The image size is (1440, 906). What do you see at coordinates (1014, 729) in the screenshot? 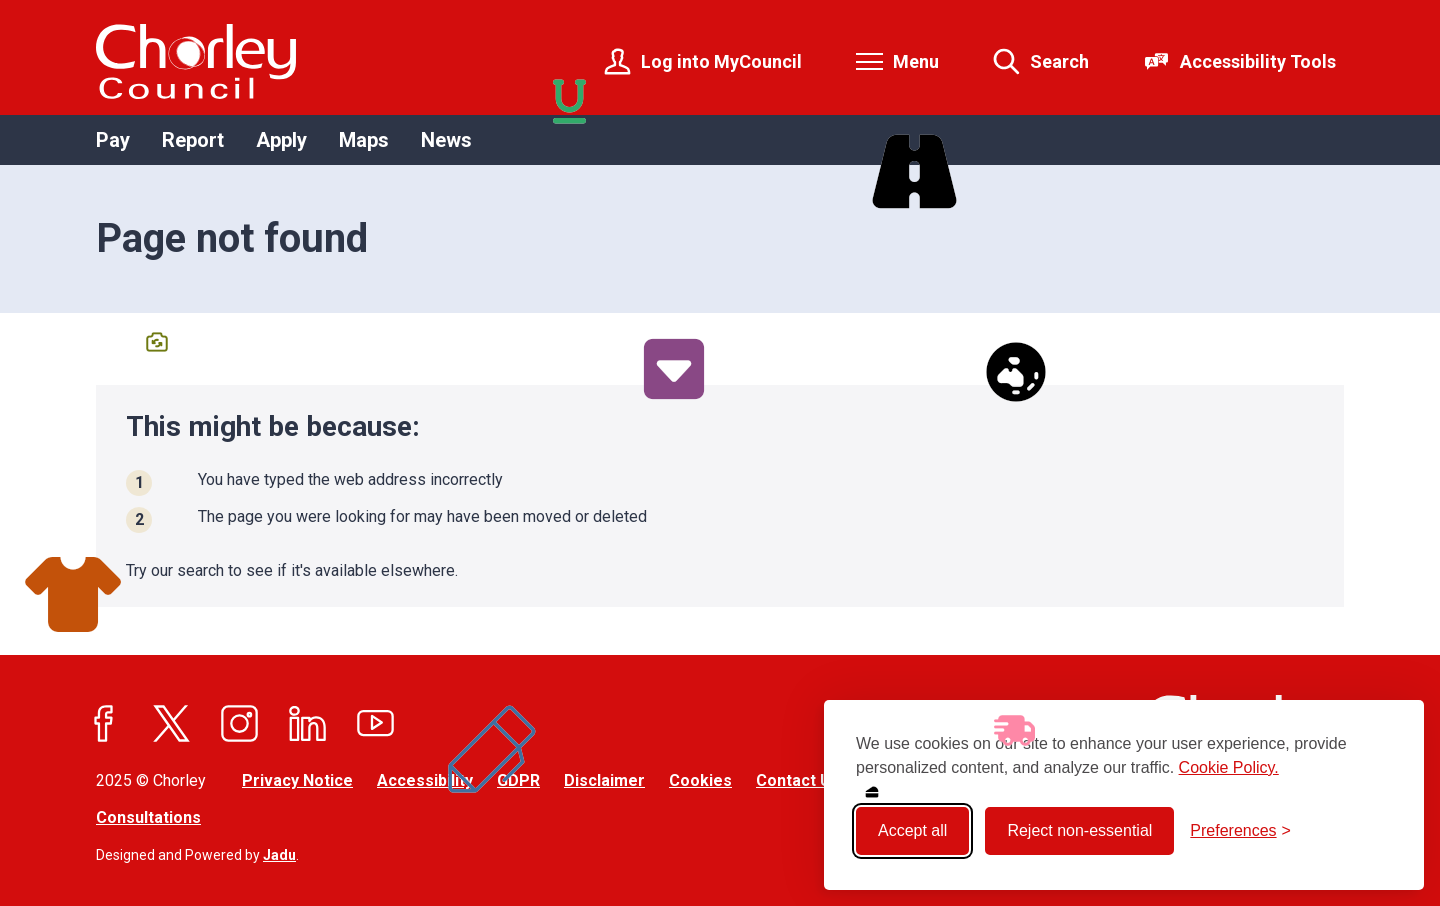
I see `indicates express or expedited shipping` at bounding box center [1014, 729].